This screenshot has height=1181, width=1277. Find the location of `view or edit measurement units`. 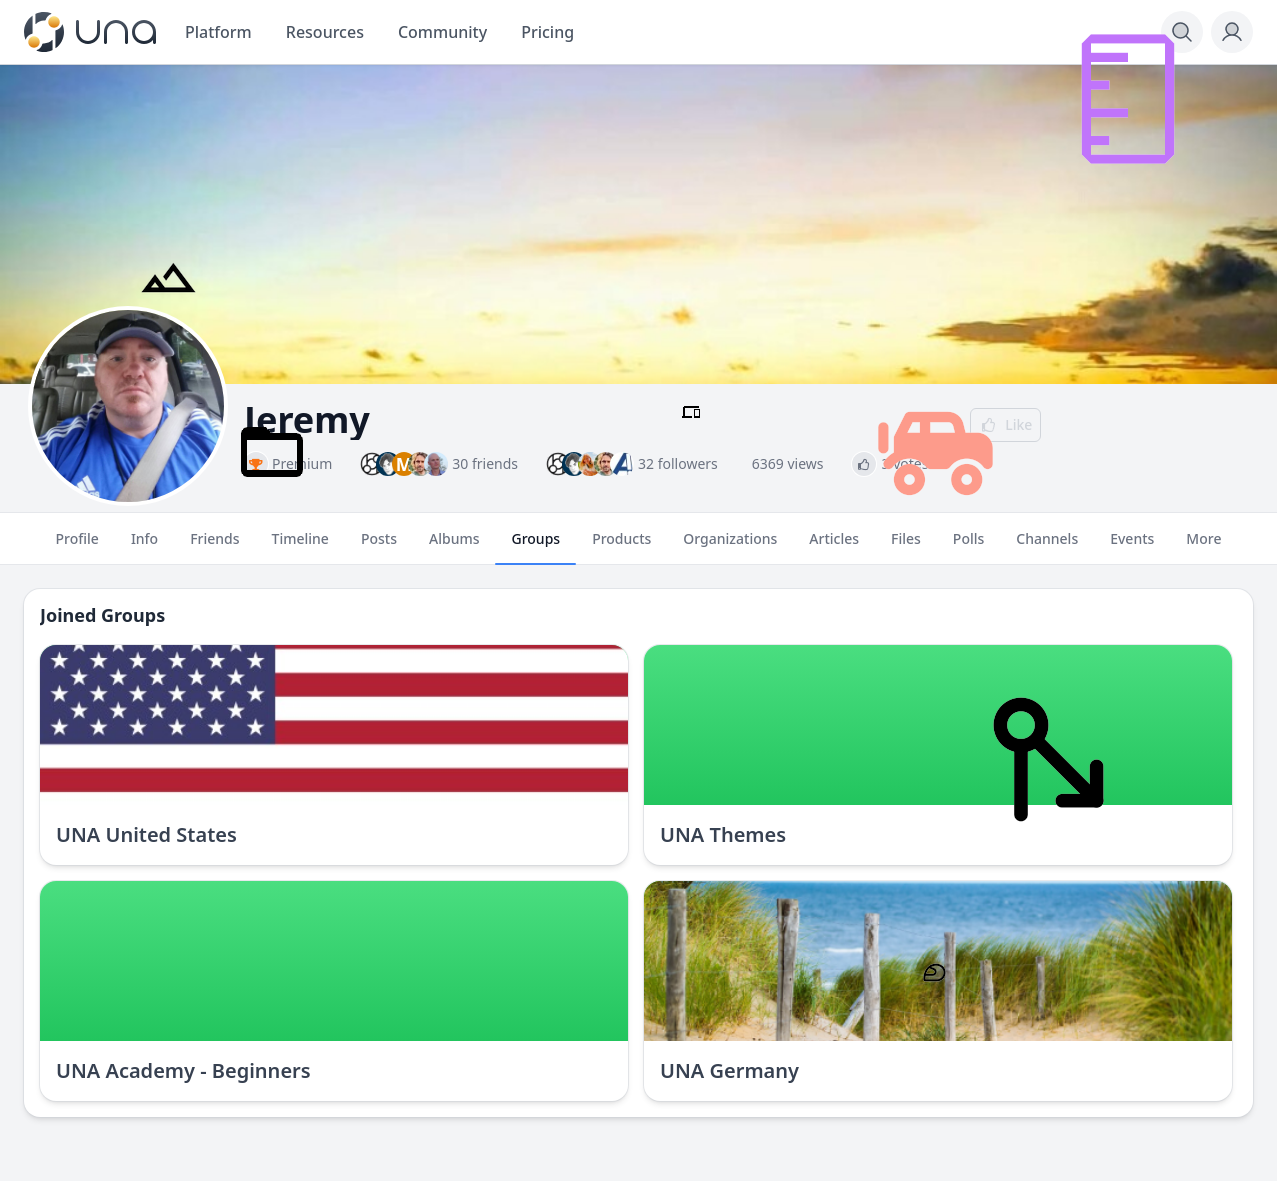

view or edit measurement units is located at coordinates (1128, 99).